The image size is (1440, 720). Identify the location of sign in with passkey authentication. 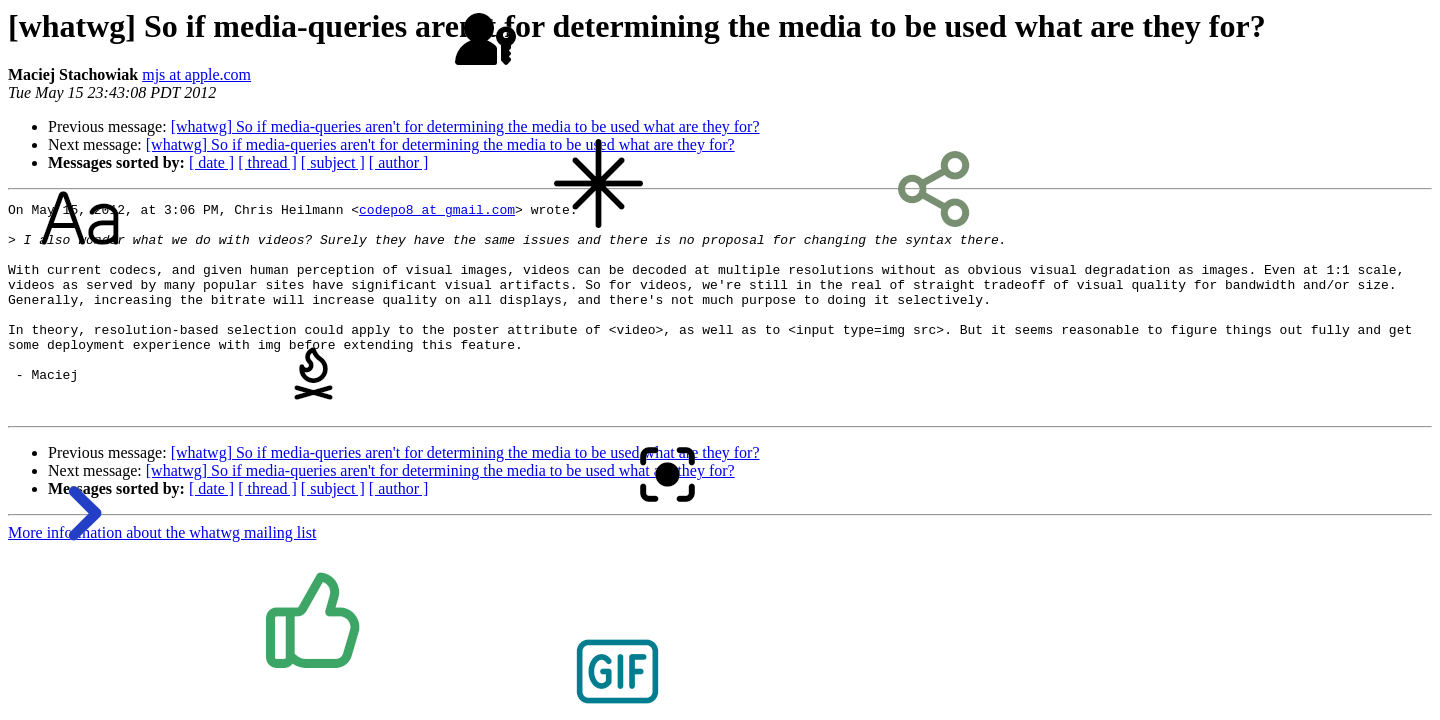
(485, 41).